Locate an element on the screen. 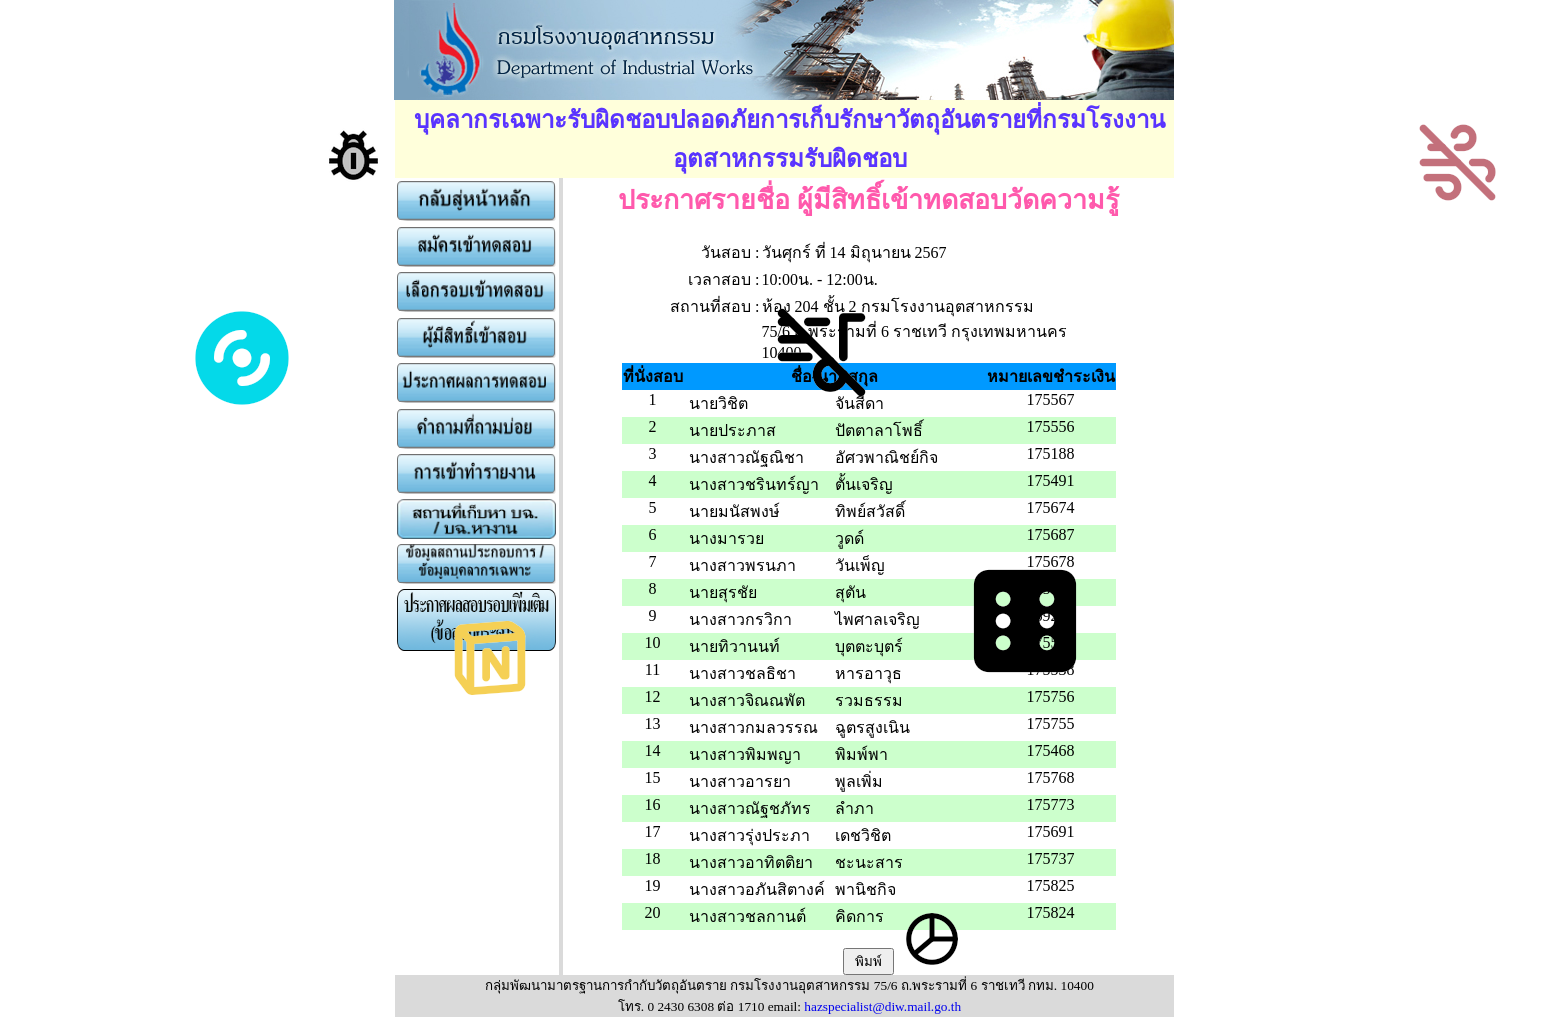 Image resolution: width=1568 pixels, height=1017 pixels. open Notion app is located at coordinates (490, 656).